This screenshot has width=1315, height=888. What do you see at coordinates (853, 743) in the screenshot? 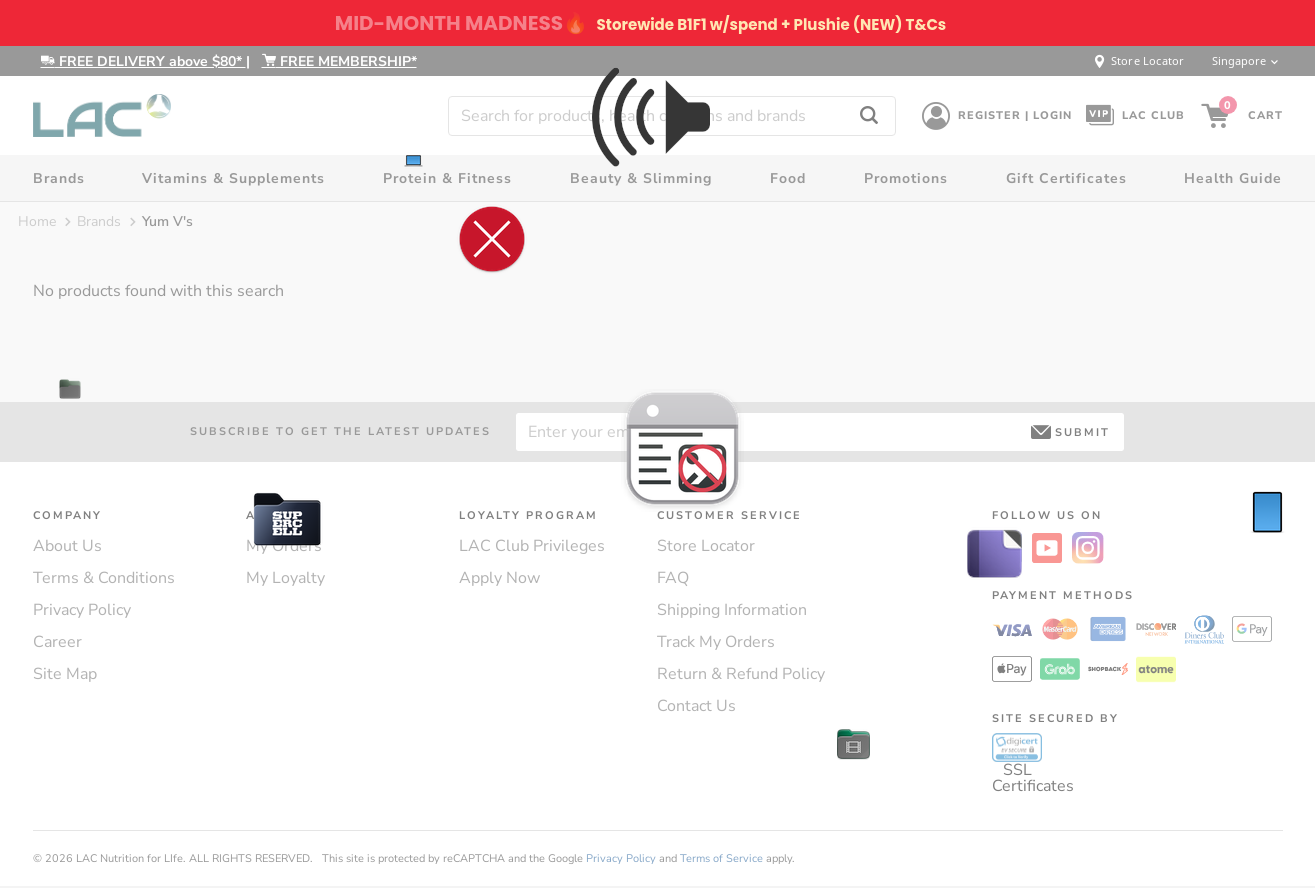
I see `open your videos folder` at bounding box center [853, 743].